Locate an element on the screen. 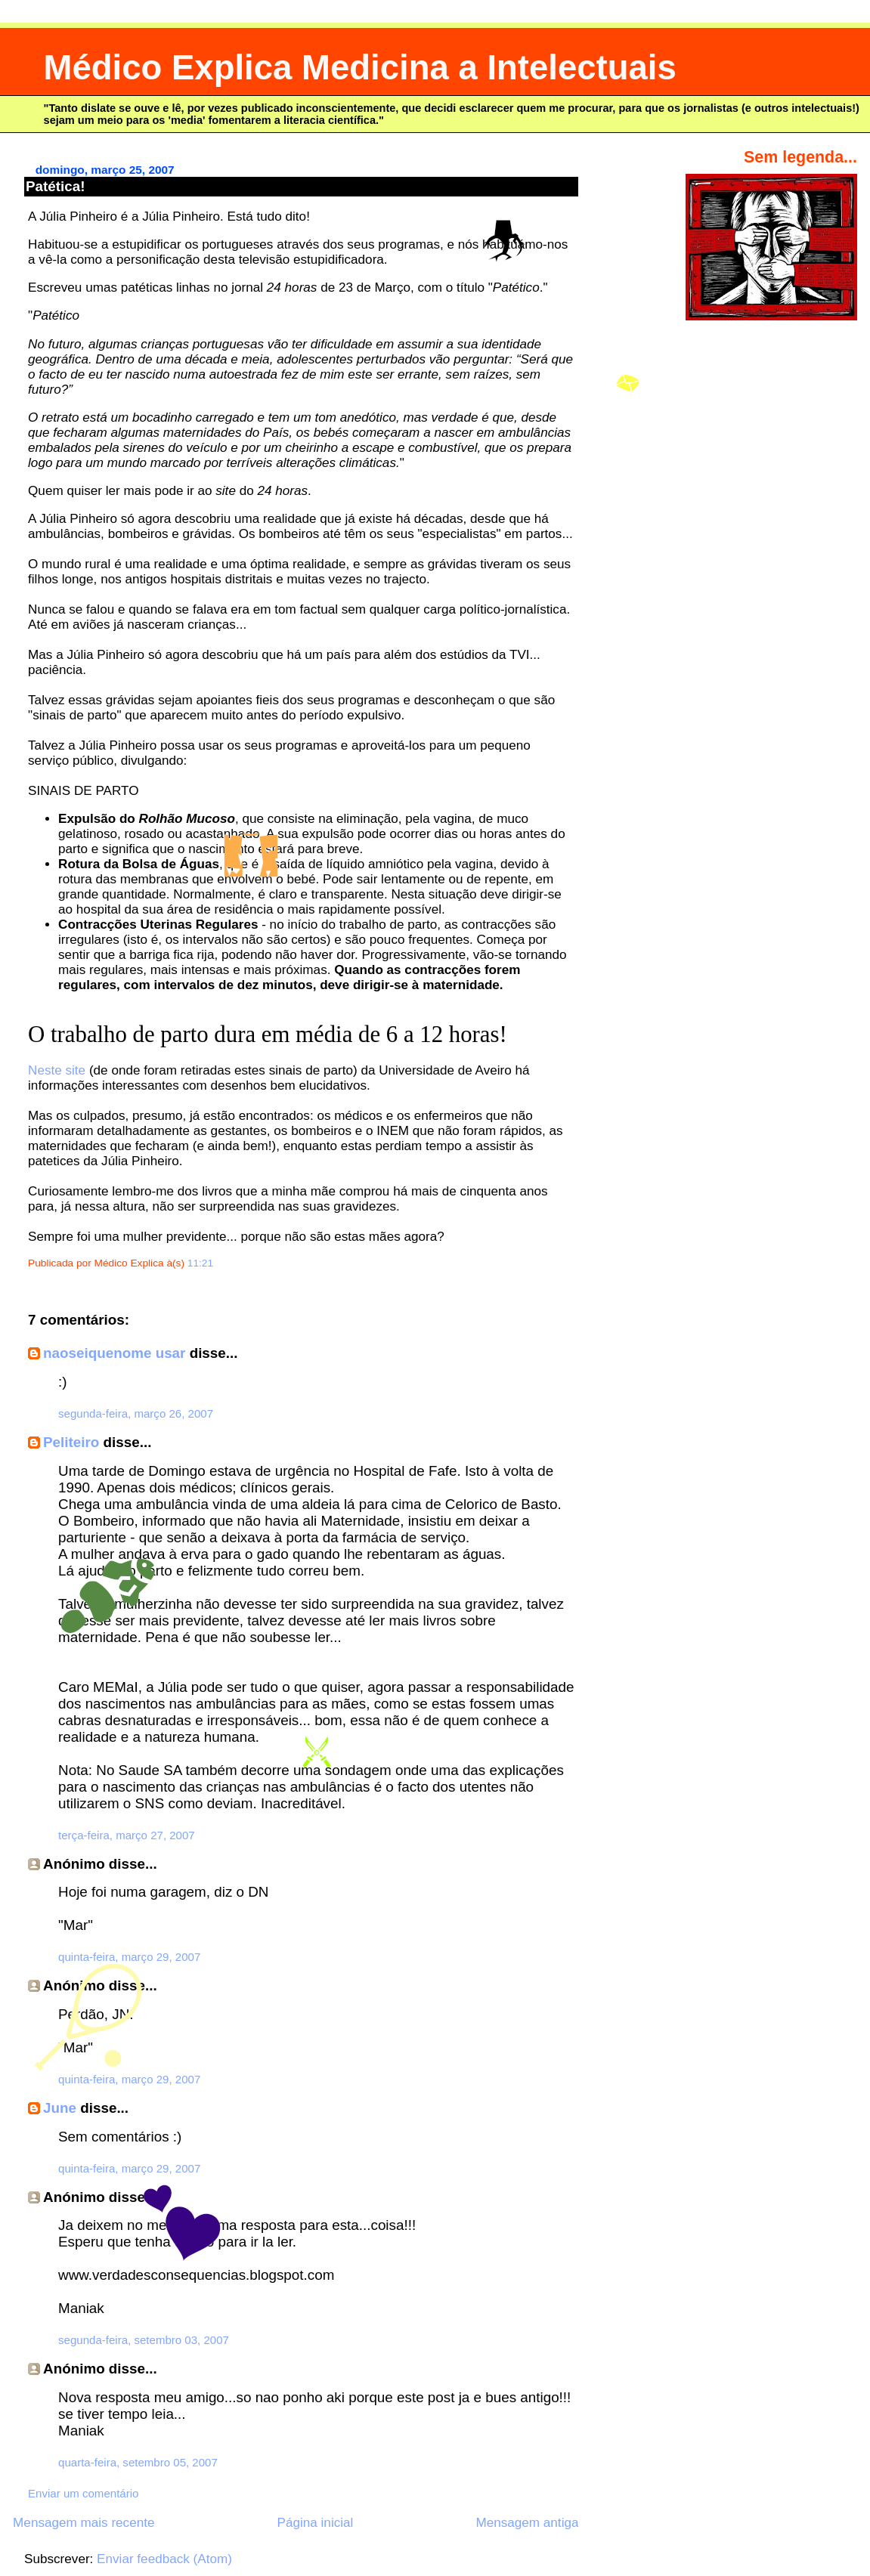 This screenshot has width=870, height=2576. view root system or underground elements is located at coordinates (504, 241).